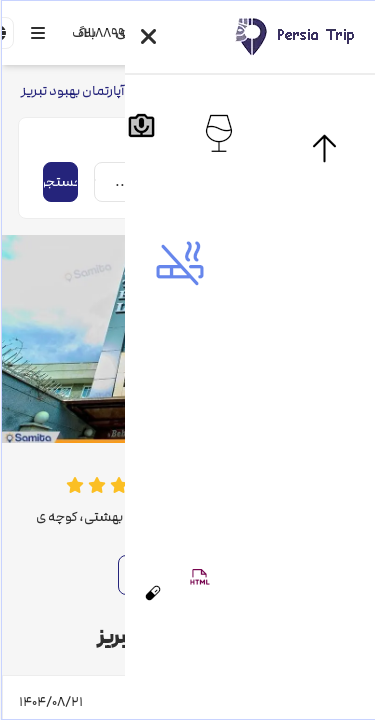  I want to click on view or open an HTML file, so click(199, 577).